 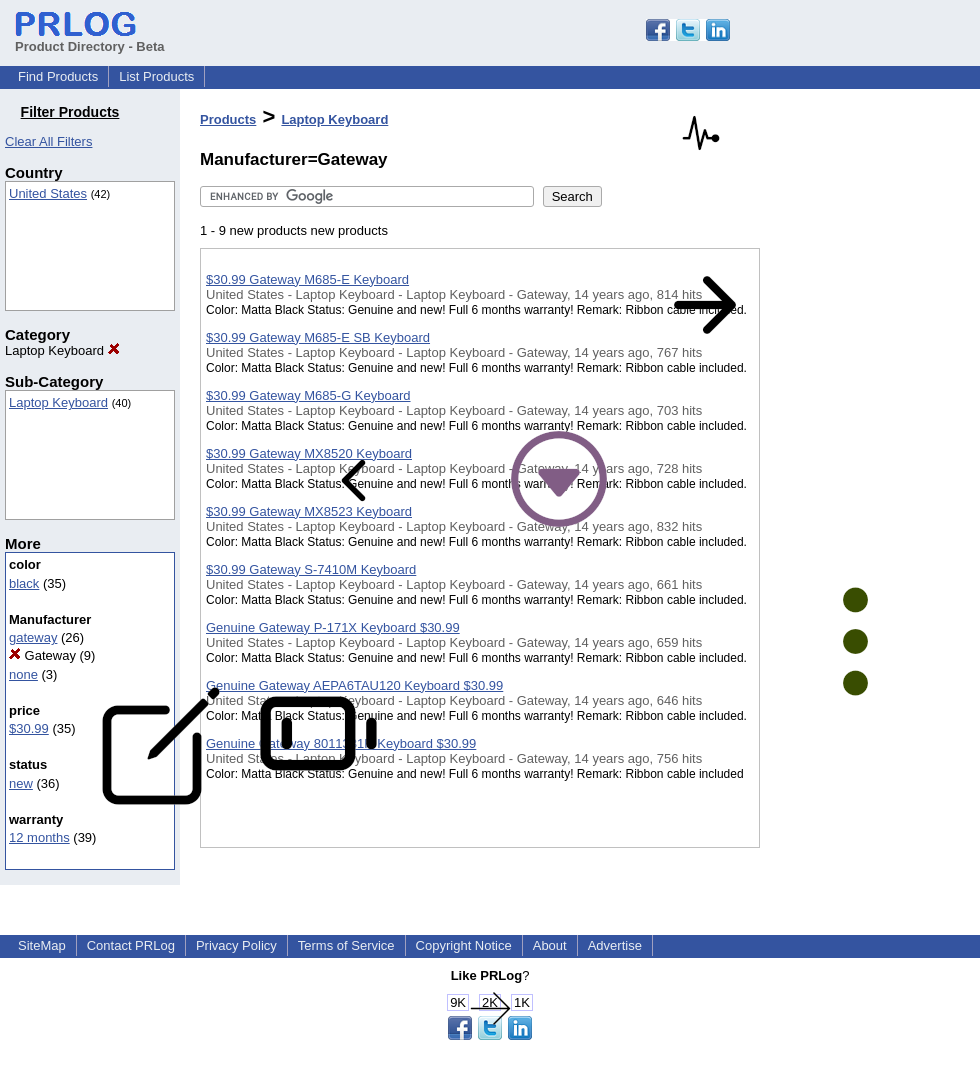 I want to click on create or compose new content, so click(x=161, y=746).